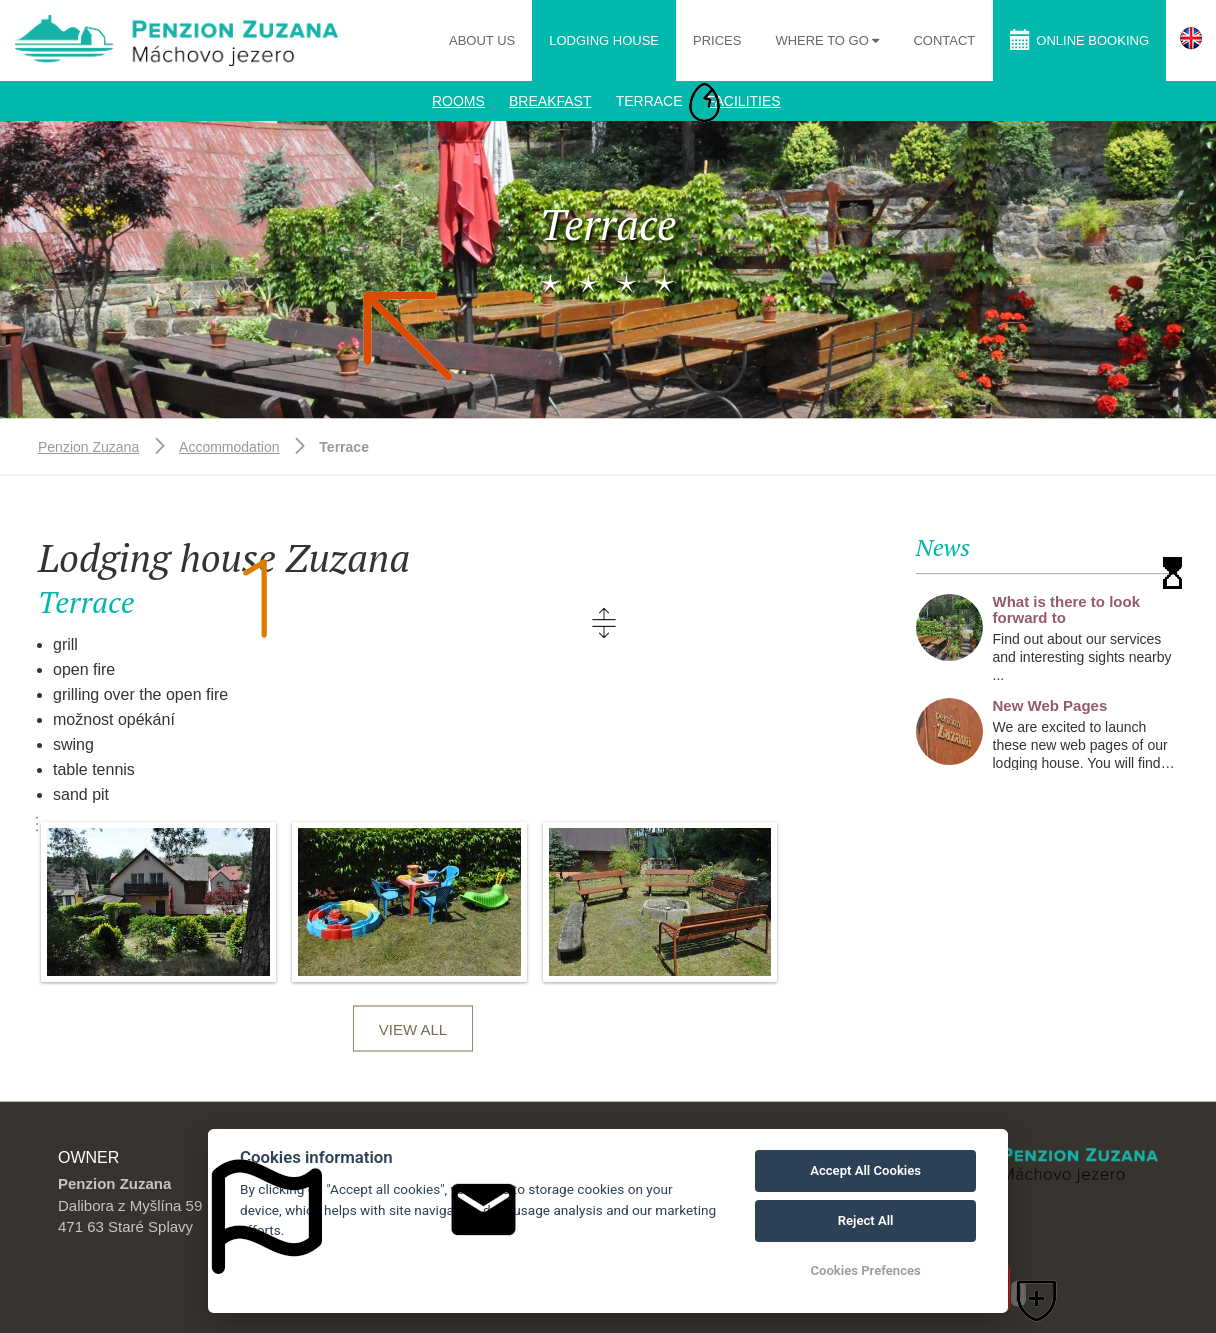 This screenshot has height=1333, width=1216. Describe the element at coordinates (262, 1214) in the screenshot. I see `flag or mark an item for follow-up` at that location.